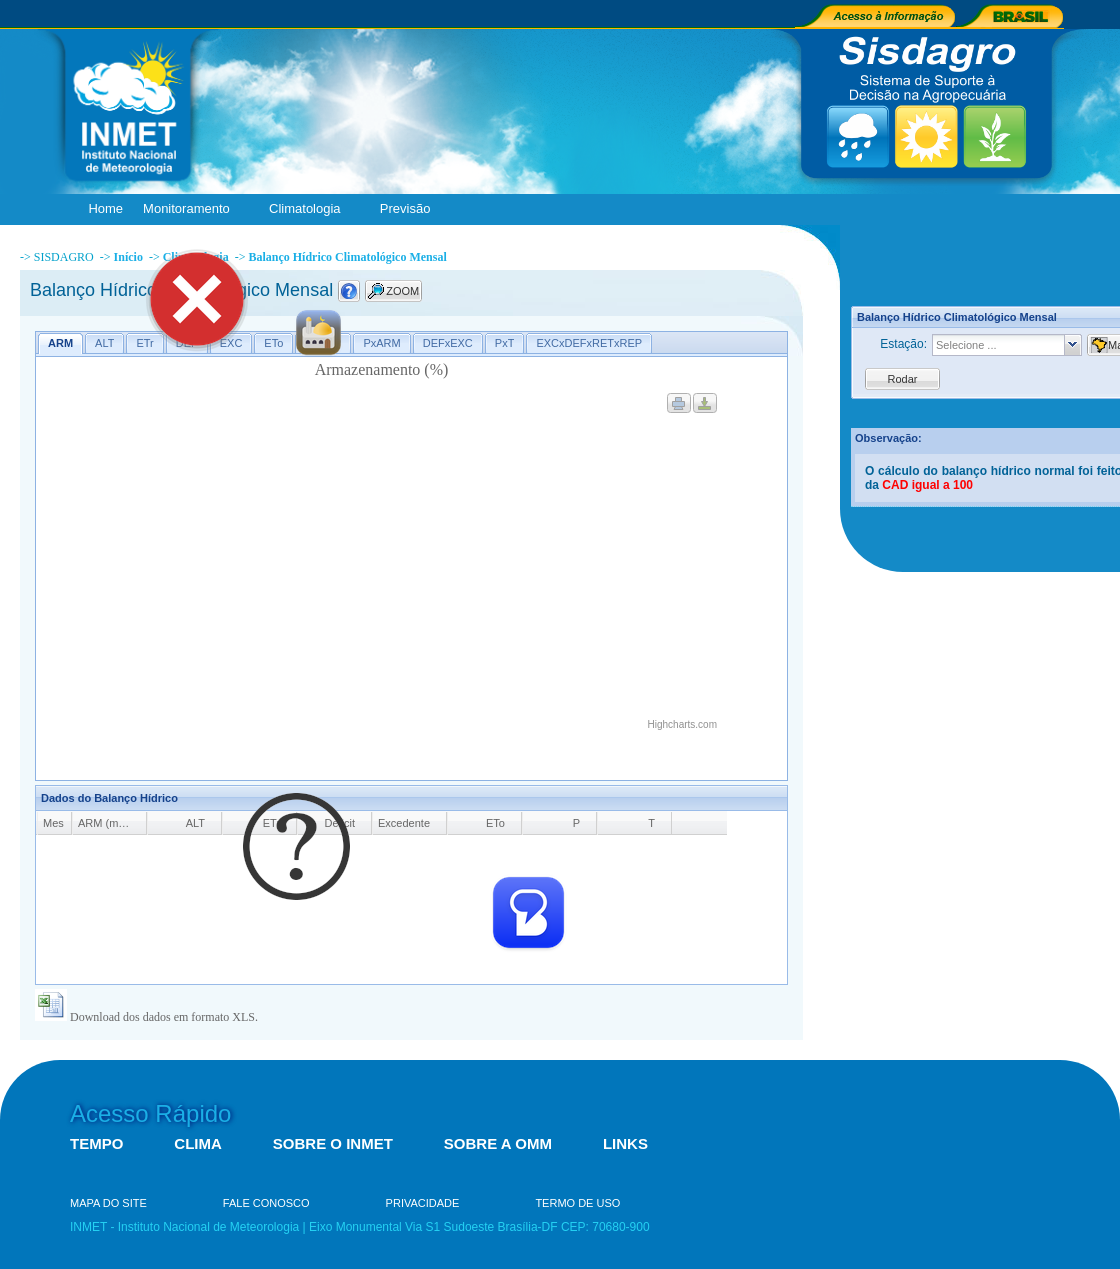 The height and width of the screenshot is (1269, 1120). What do you see at coordinates (528, 912) in the screenshot?
I see `open beeper messaging app` at bounding box center [528, 912].